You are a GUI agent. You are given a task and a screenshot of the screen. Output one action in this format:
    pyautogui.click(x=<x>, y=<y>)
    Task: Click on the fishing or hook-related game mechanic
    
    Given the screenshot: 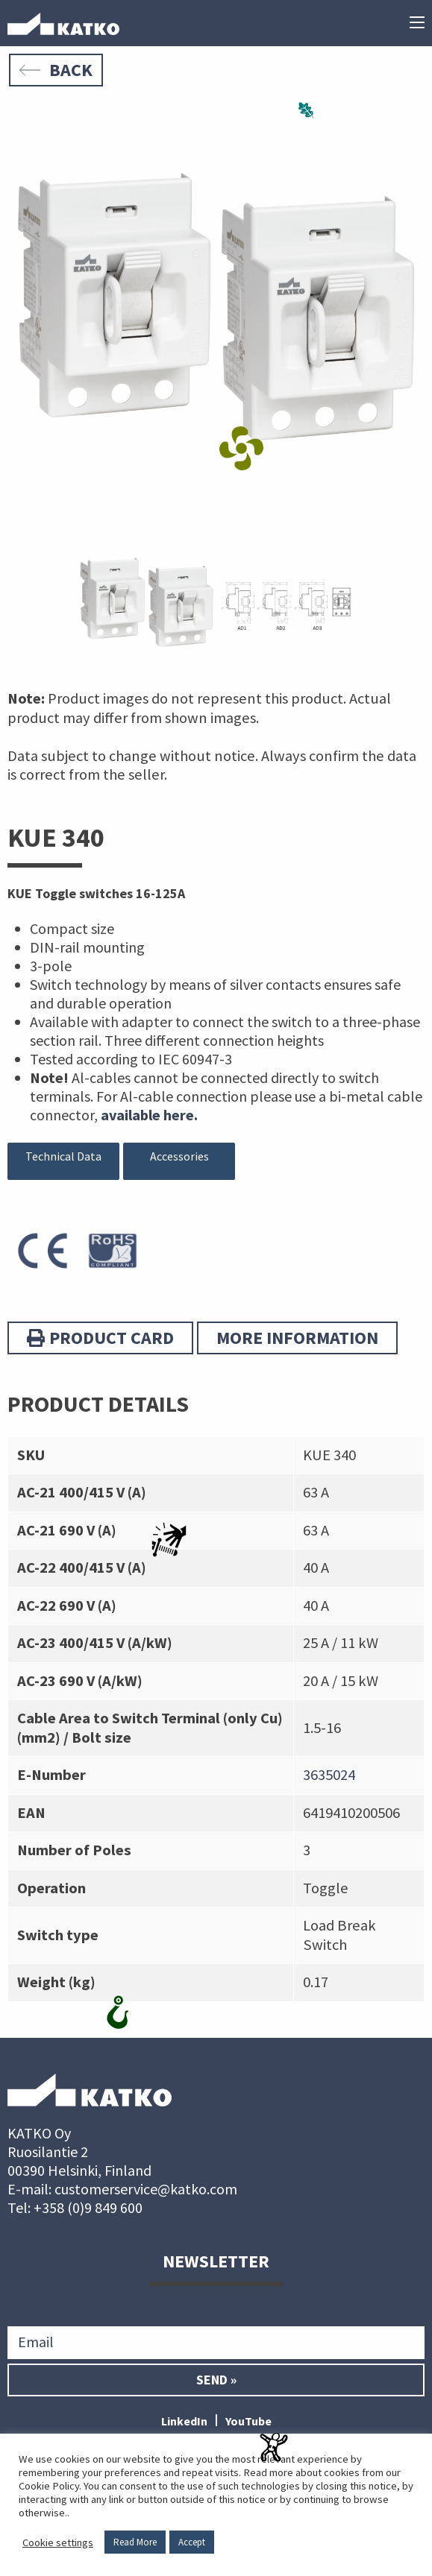 What is the action you would take?
    pyautogui.click(x=118, y=2012)
    